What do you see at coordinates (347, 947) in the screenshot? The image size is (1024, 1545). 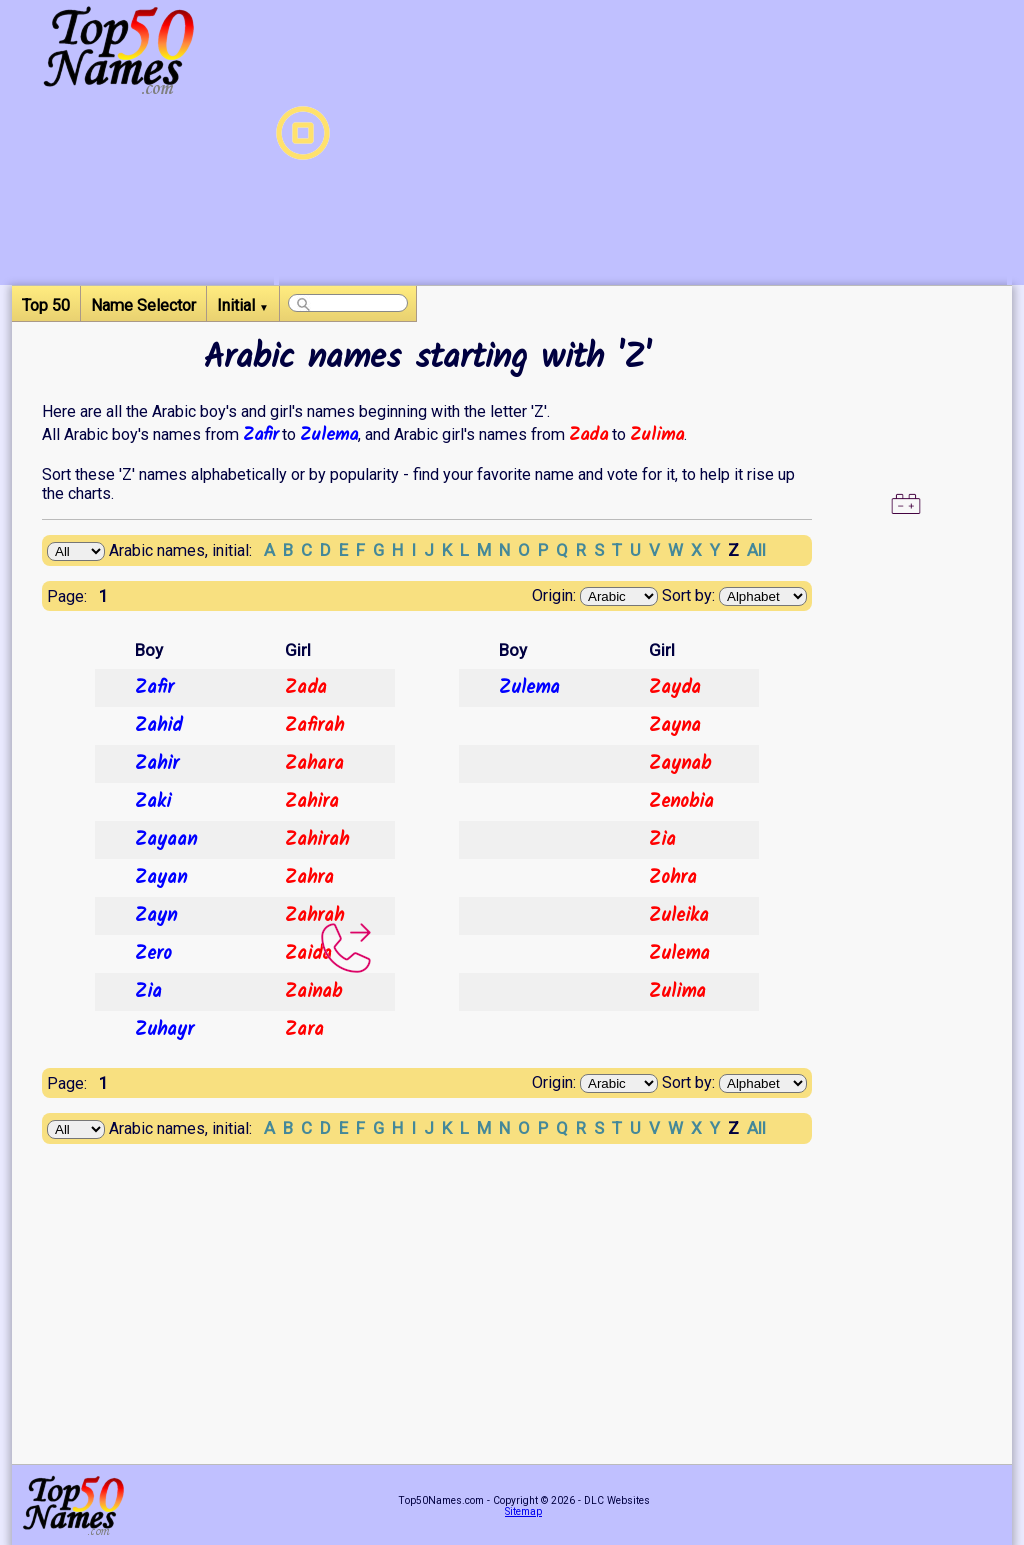 I see `transfer an active call` at bounding box center [347, 947].